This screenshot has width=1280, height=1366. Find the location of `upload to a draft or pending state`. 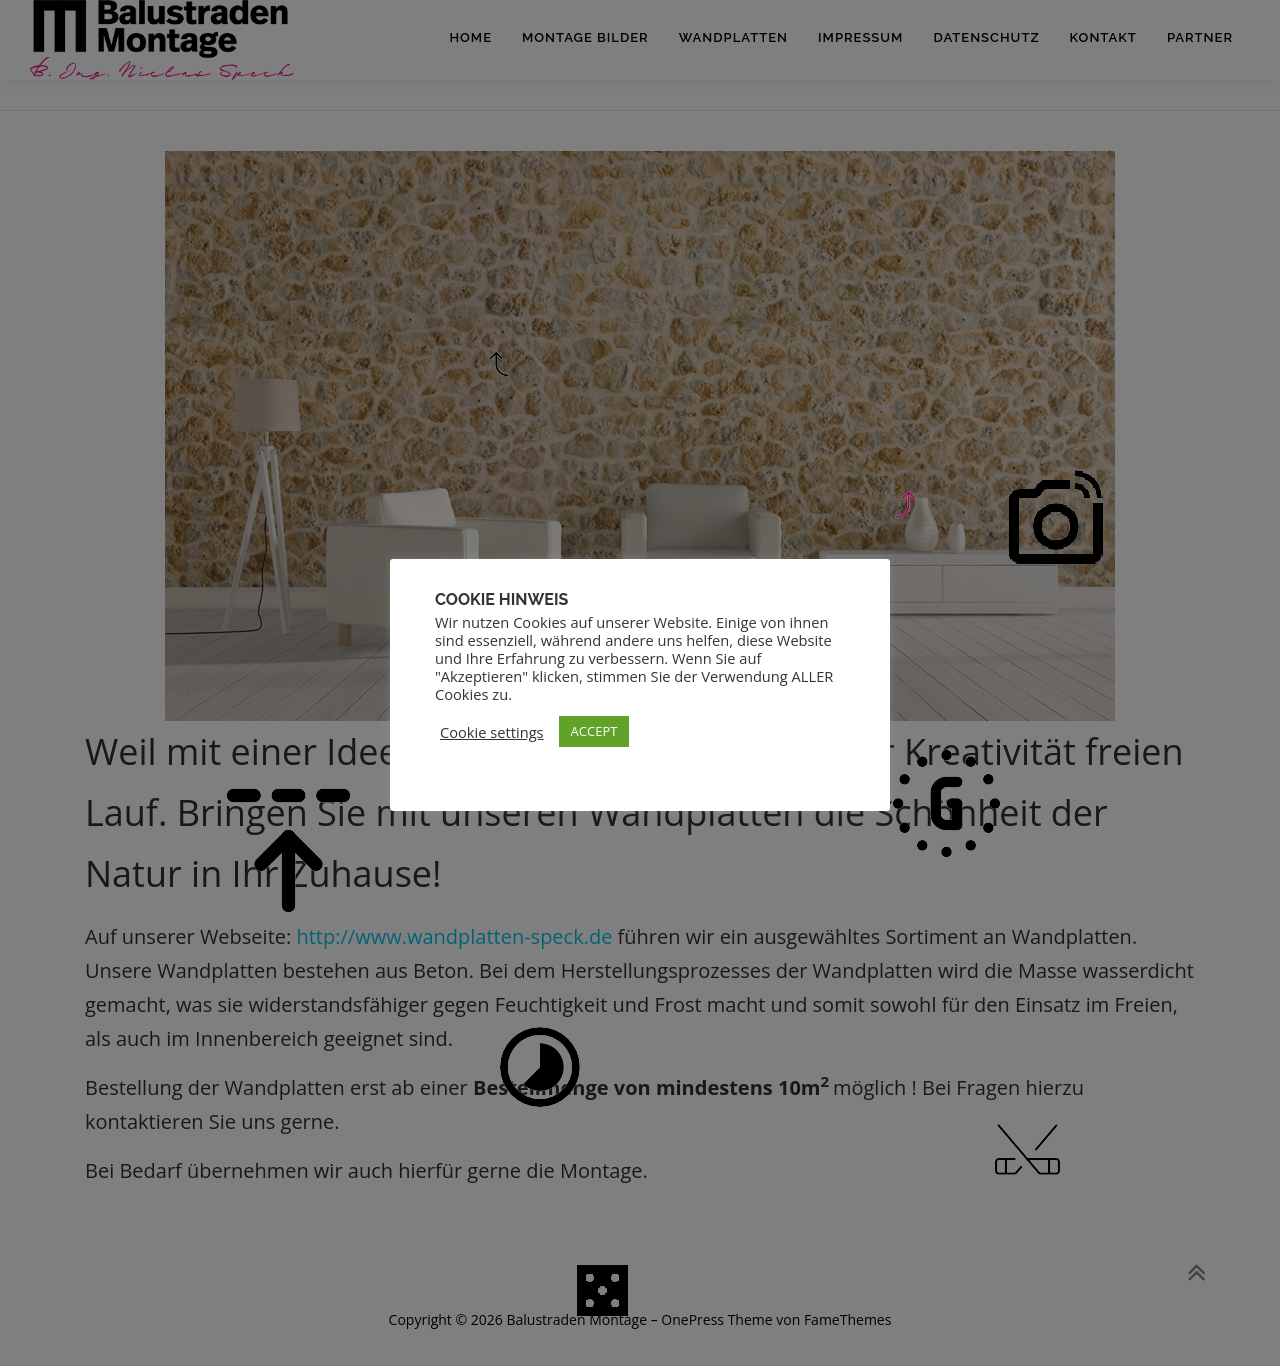

upload to a draft or pending state is located at coordinates (288, 850).